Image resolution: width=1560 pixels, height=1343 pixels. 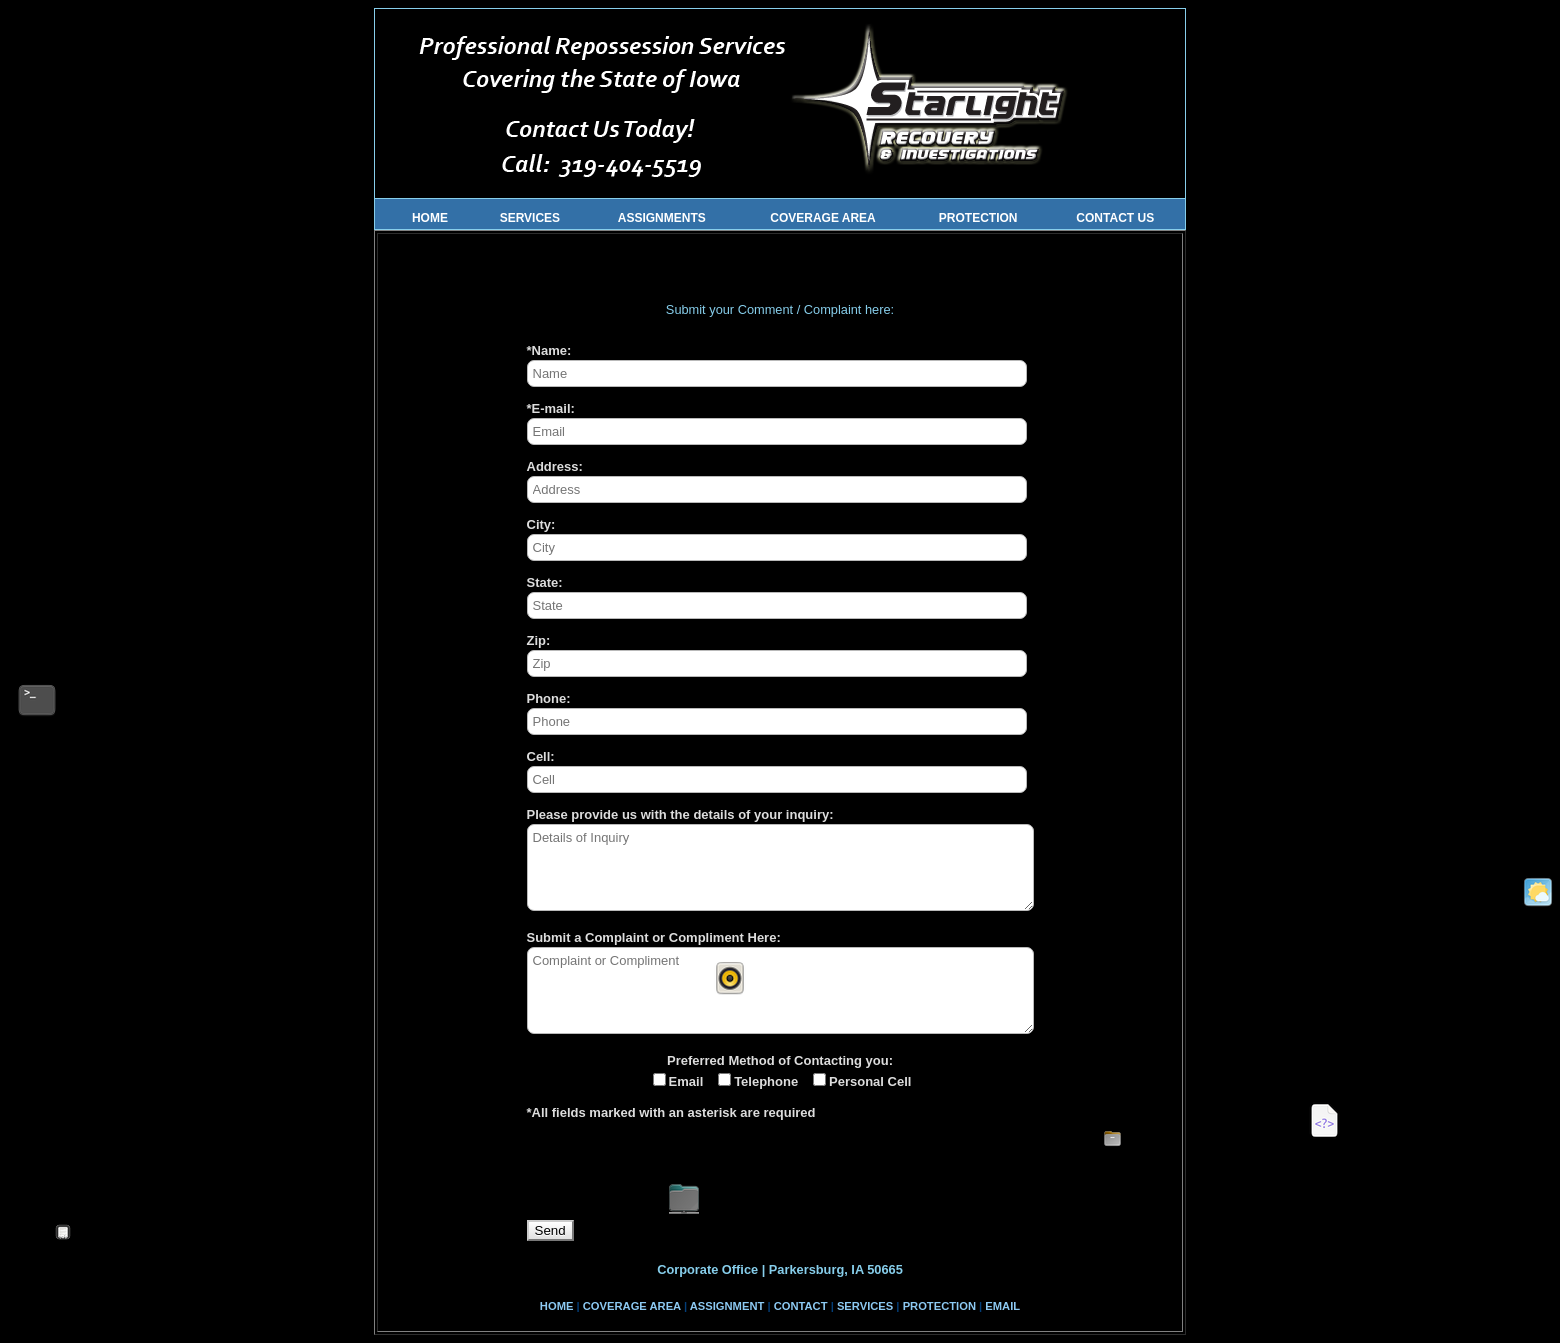 I want to click on open the file manager, so click(x=1112, y=1138).